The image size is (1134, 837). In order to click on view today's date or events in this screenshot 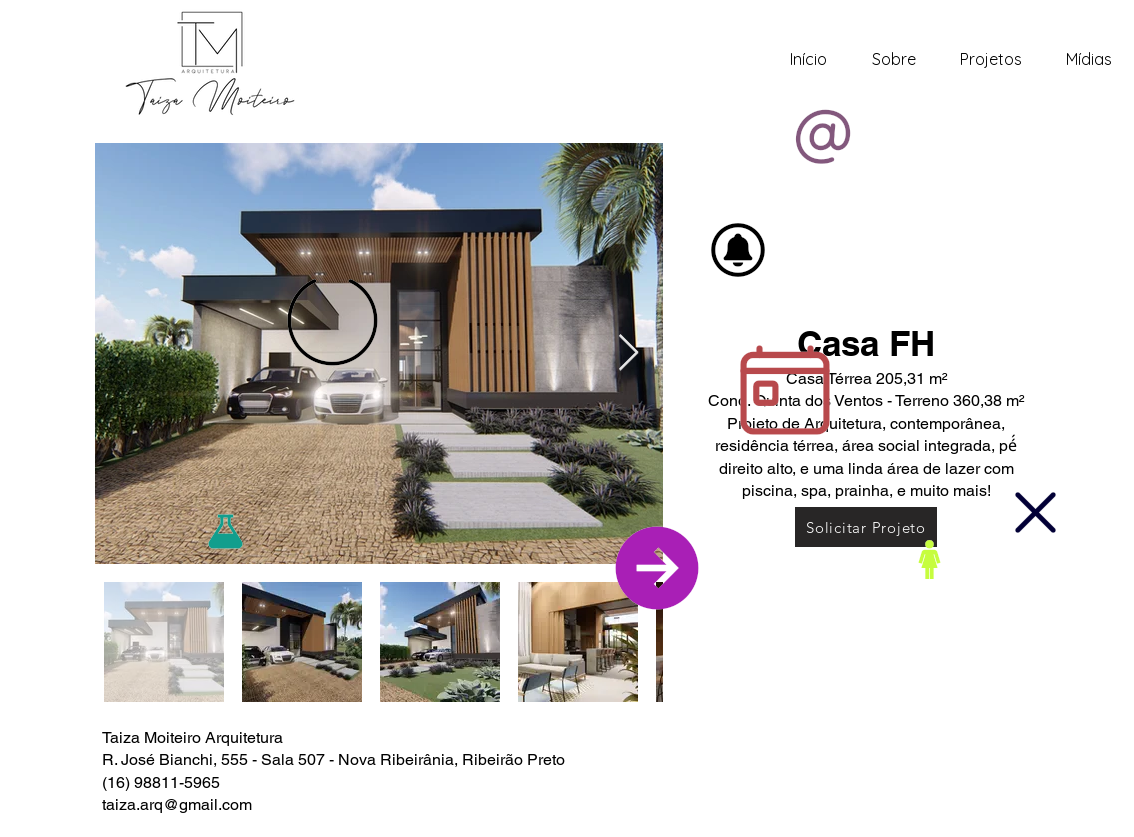, I will do `click(785, 390)`.